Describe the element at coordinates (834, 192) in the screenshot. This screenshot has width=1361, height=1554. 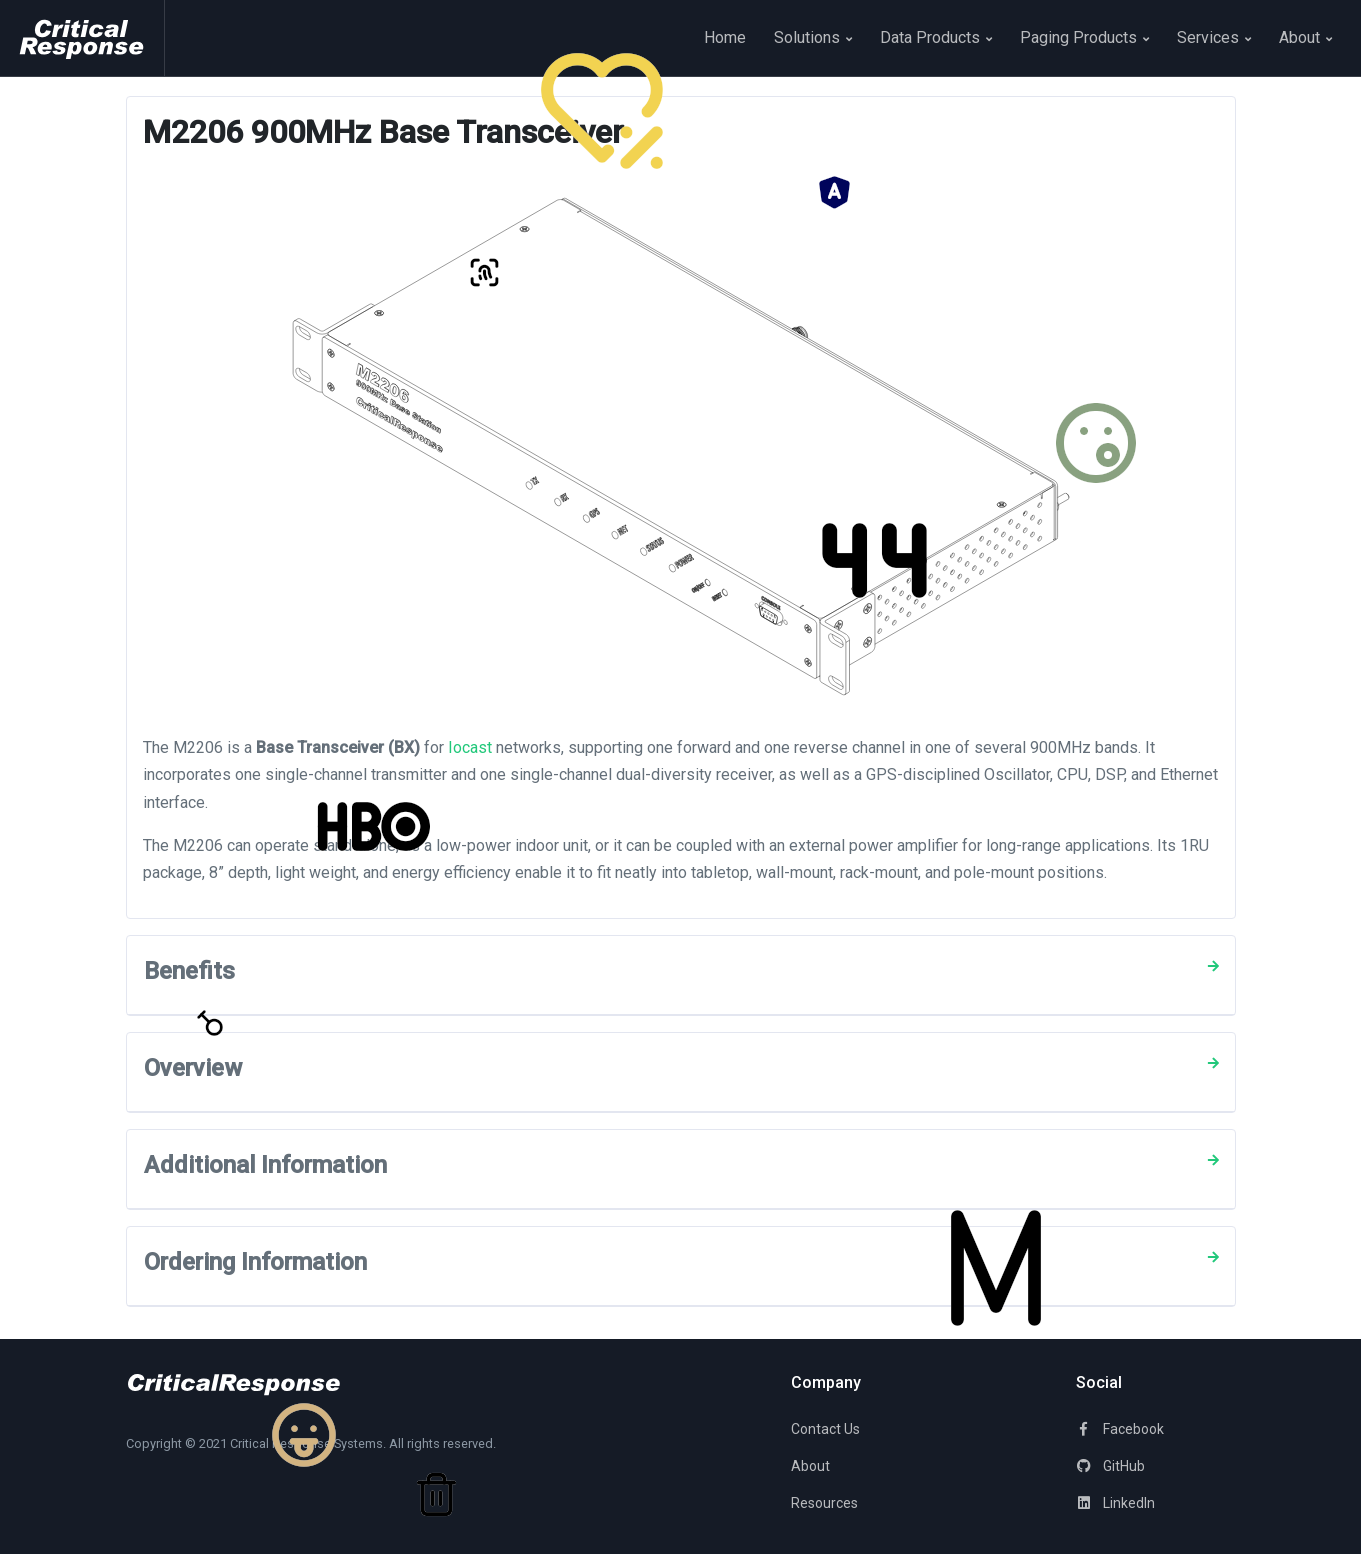
I see `angular framework logo` at that location.